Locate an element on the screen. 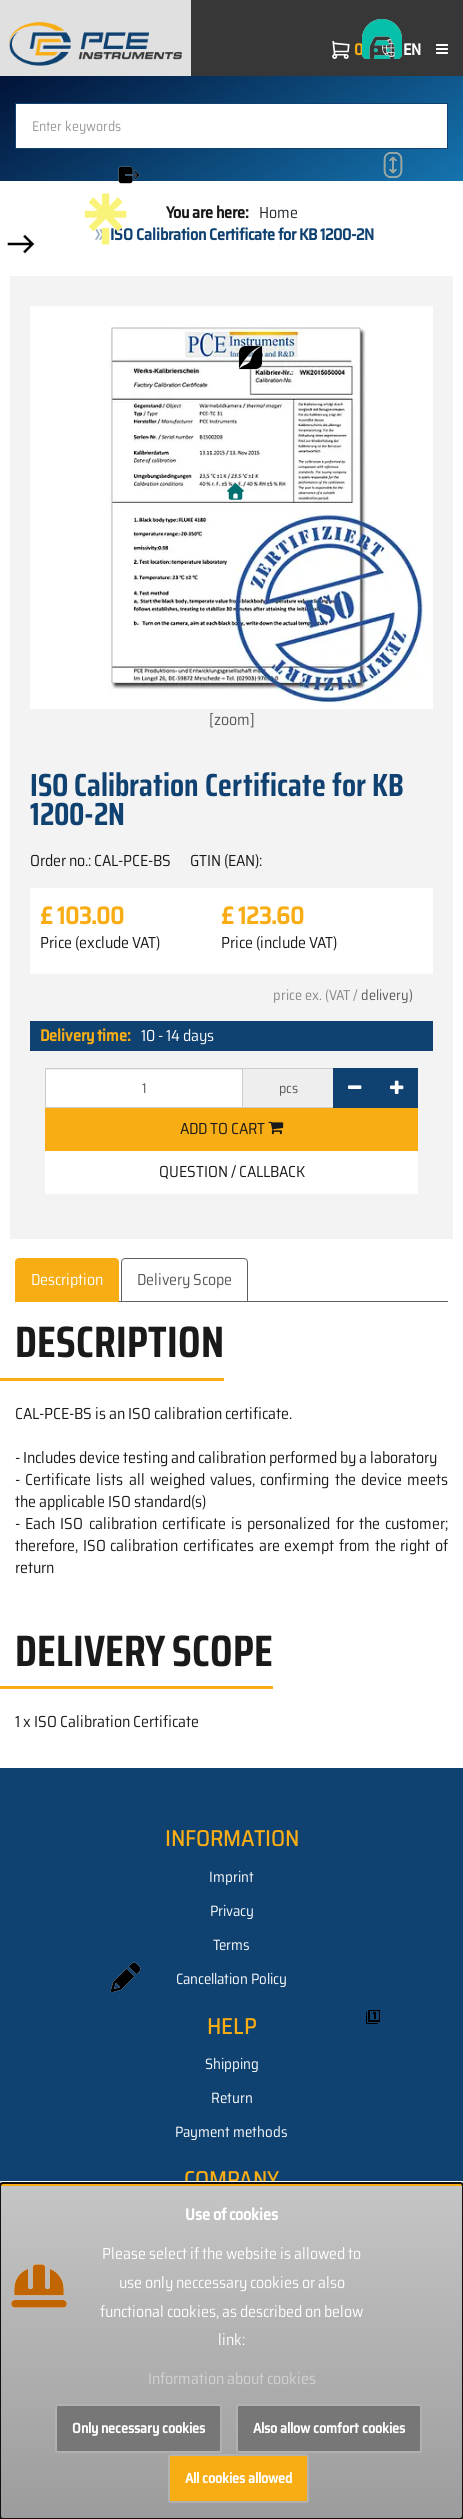 Image resolution: width=463 pixels, height=2519 pixels. edit content or text is located at coordinates (125, 1977).